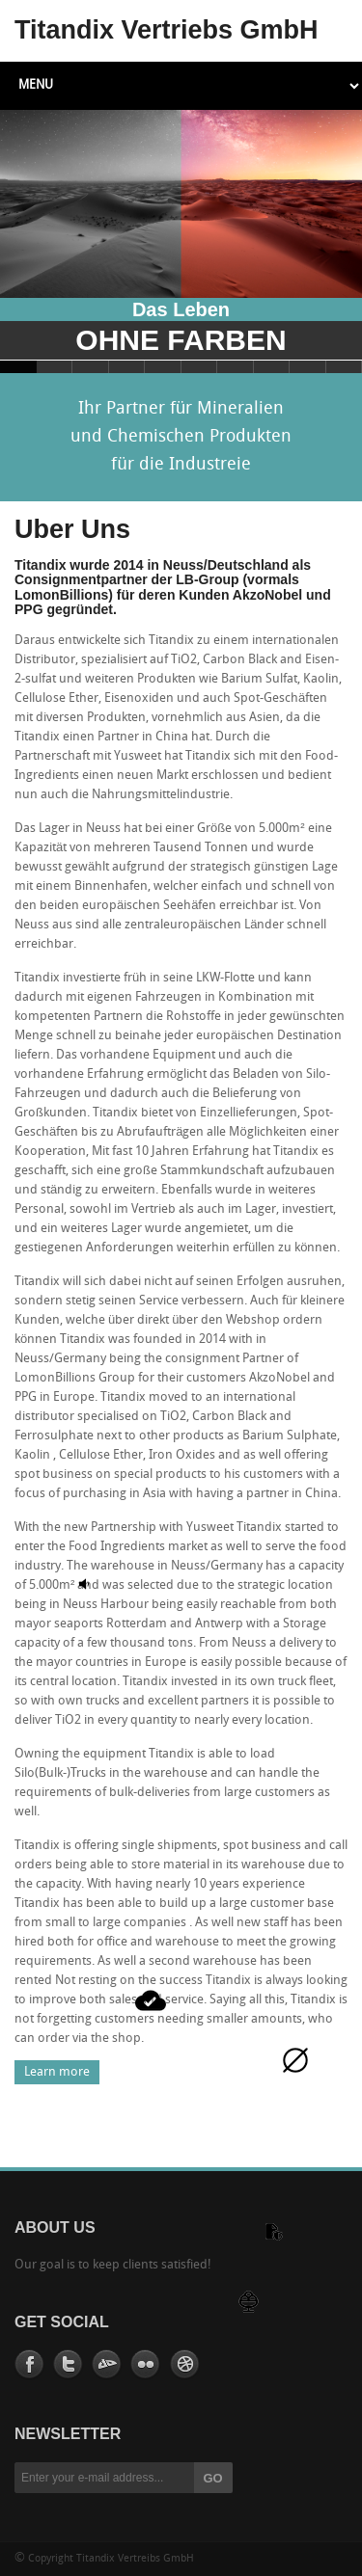 This screenshot has height=2576, width=362. Describe the element at coordinates (151, 2000) in the screenshot. I see `file successfully uploaded to cloud` at that location.